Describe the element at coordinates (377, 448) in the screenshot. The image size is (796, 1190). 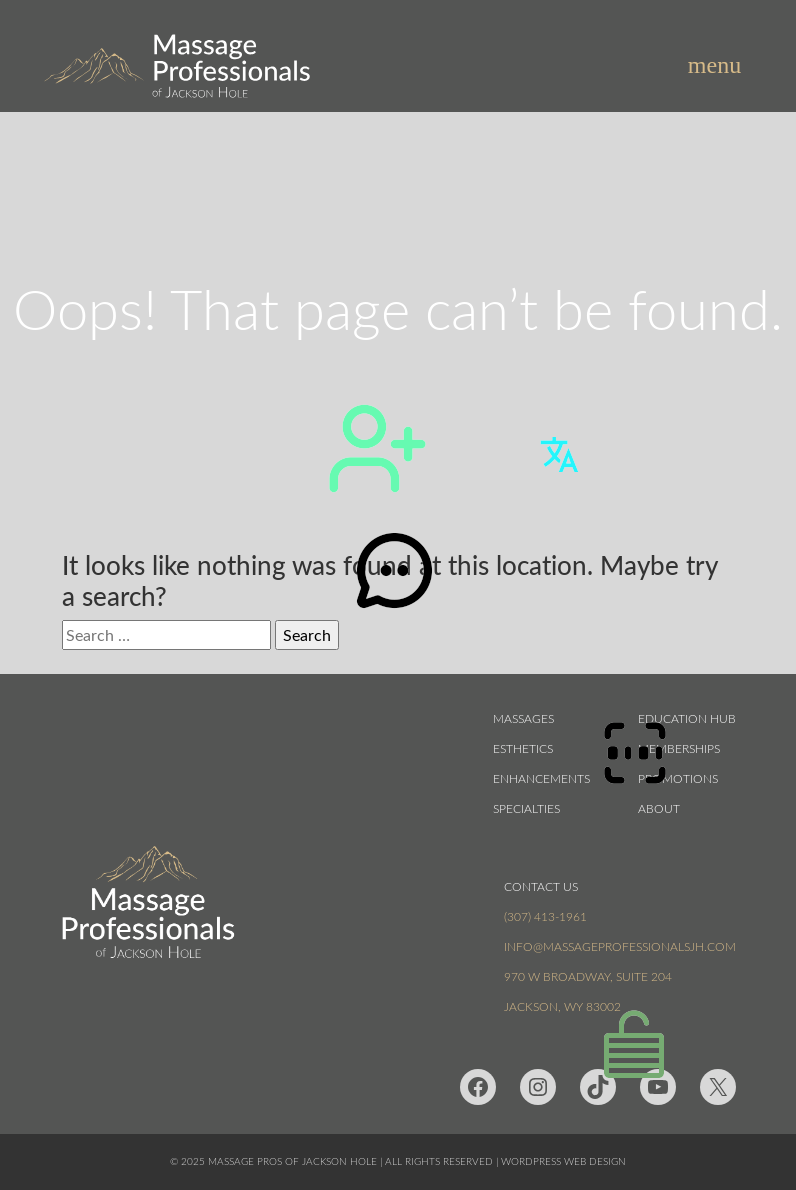
I see `add a new contact or friend` at that location.